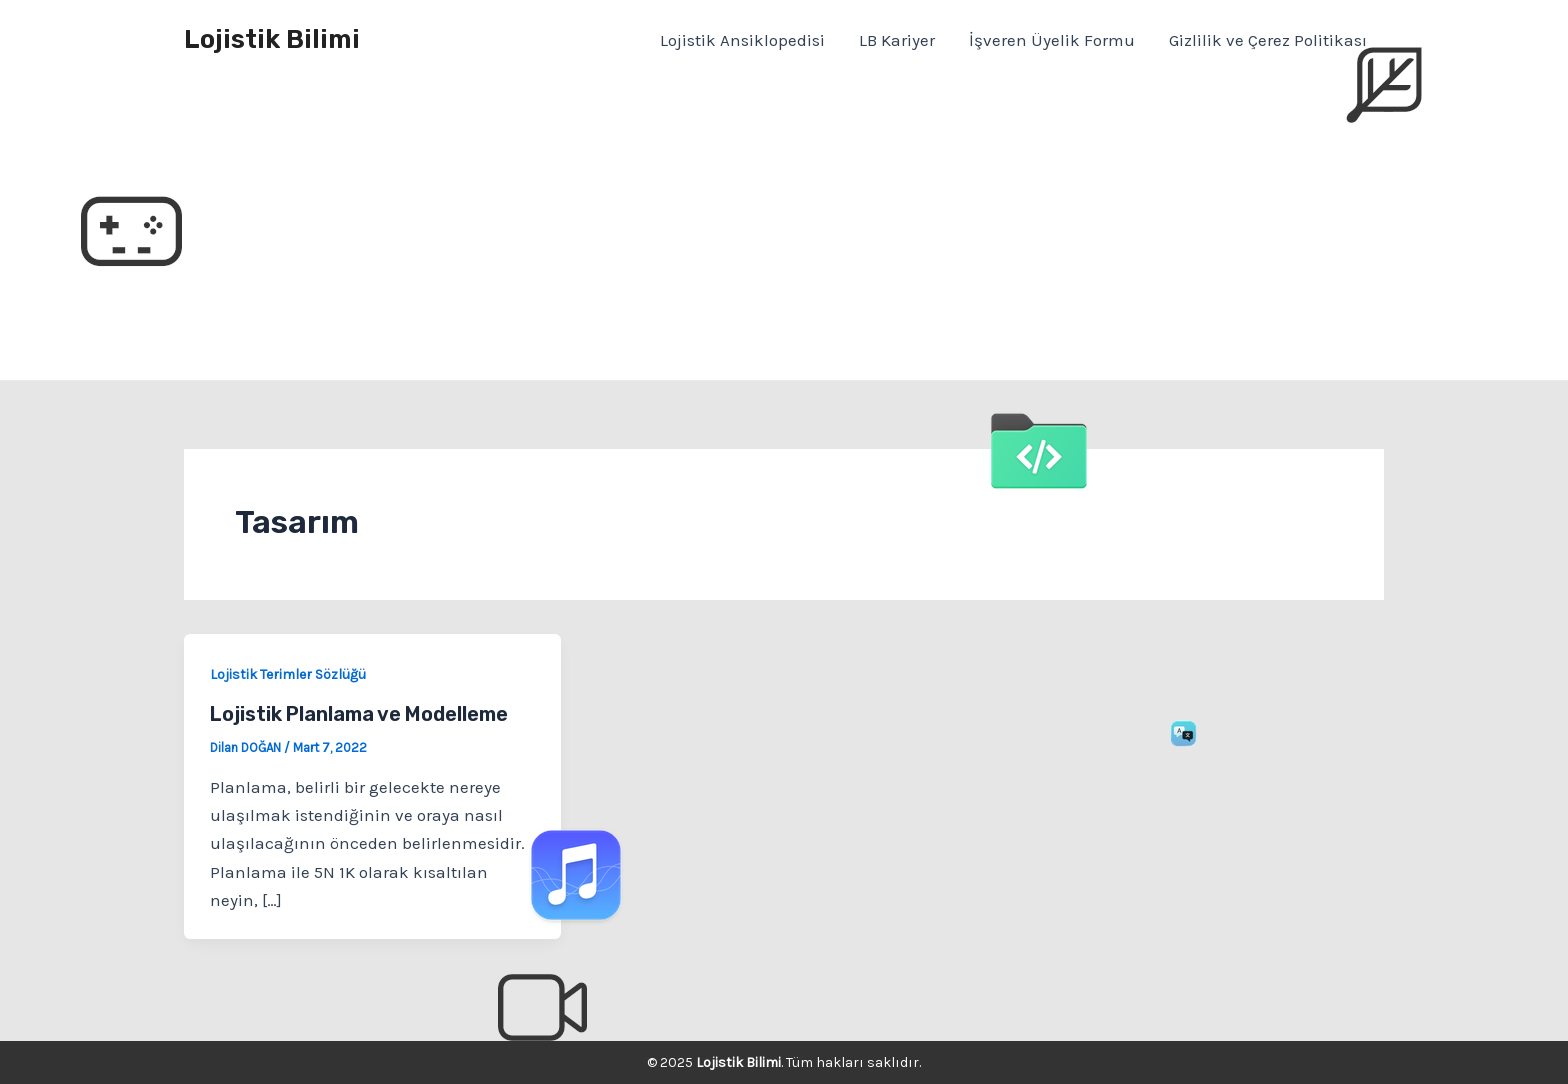 This screenshot has width=1568, height=1084. What do you see at coordinates (542, 1007) in the screenshot?
I see `start a video call` at bounding box center [542, 1007].